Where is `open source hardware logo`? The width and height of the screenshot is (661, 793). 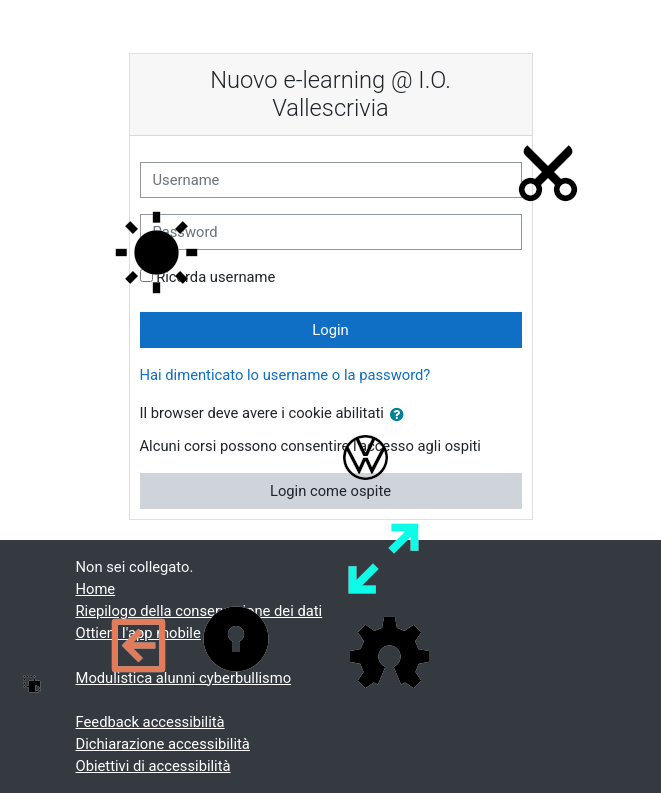
open source hardware logo is located at coordinates (389, 652).